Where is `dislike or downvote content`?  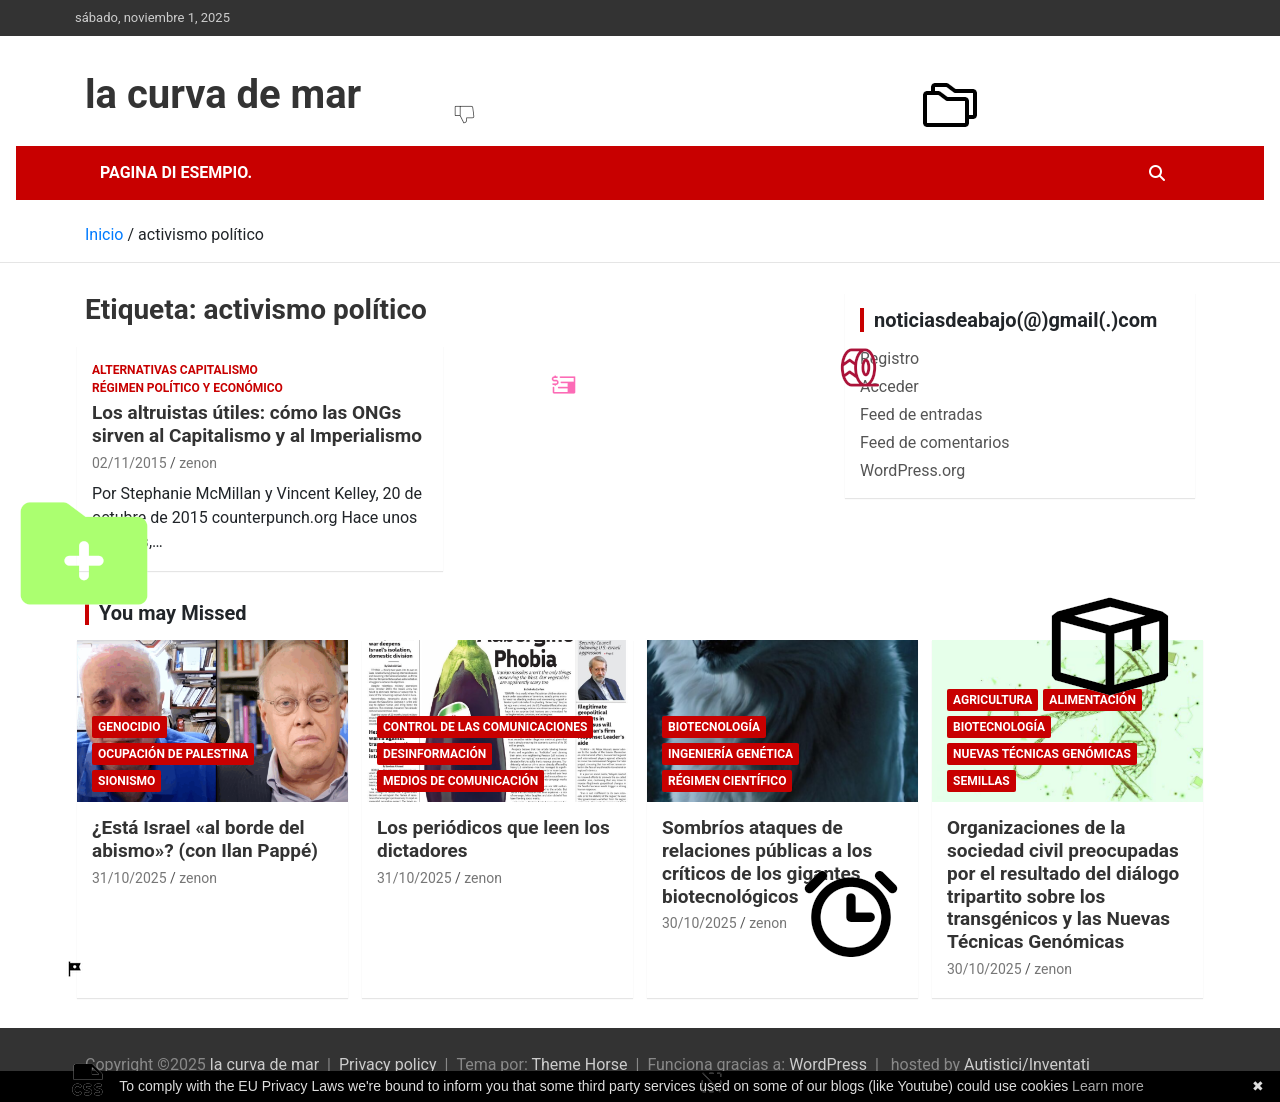
dislike or downvote content is located at coordinates (464, 113).